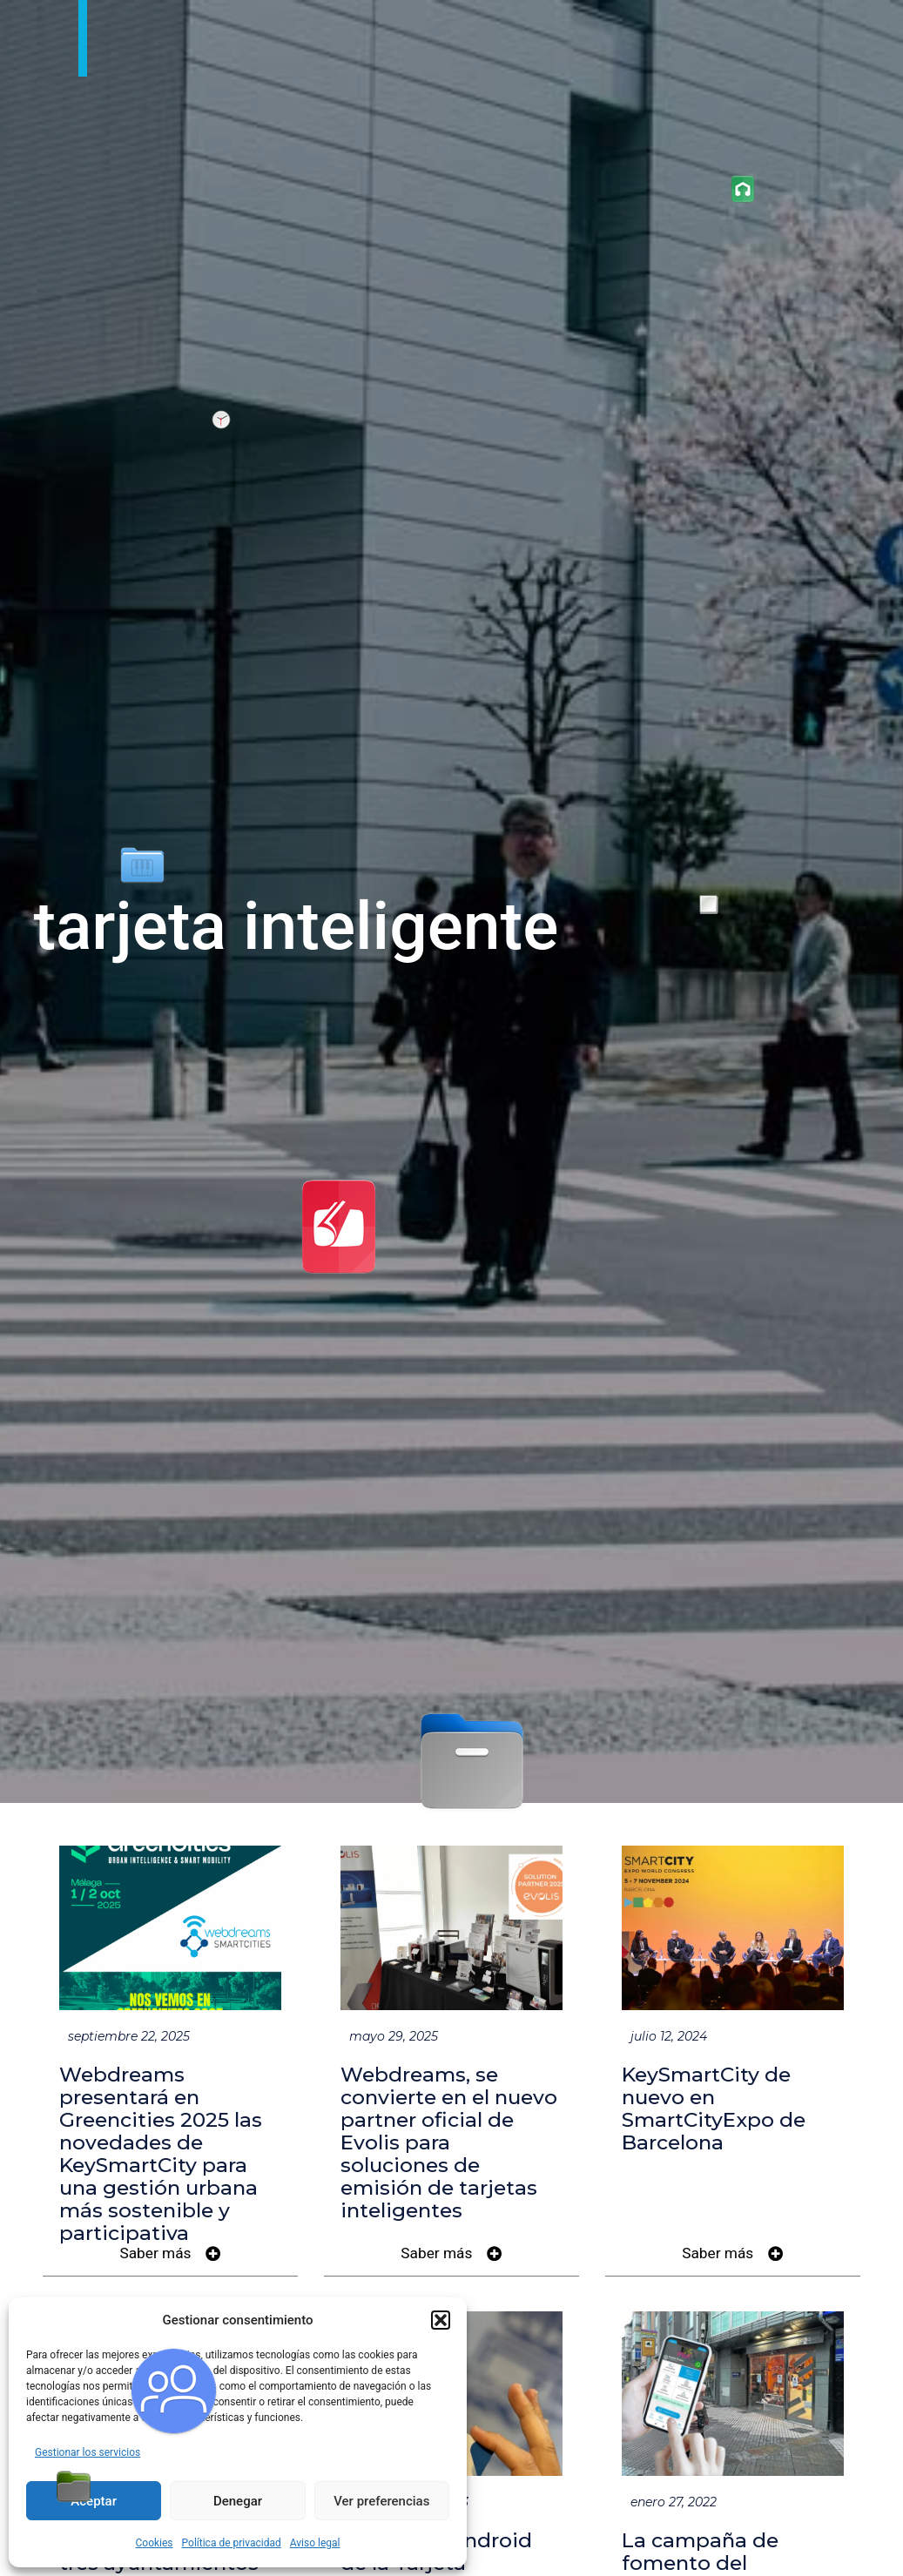 The image size is (903, 2576). What do you see at coordinates (173, 2391) in the screenshot?
I see `manage user accounts and preferences` at bounding box center [173, 2391].